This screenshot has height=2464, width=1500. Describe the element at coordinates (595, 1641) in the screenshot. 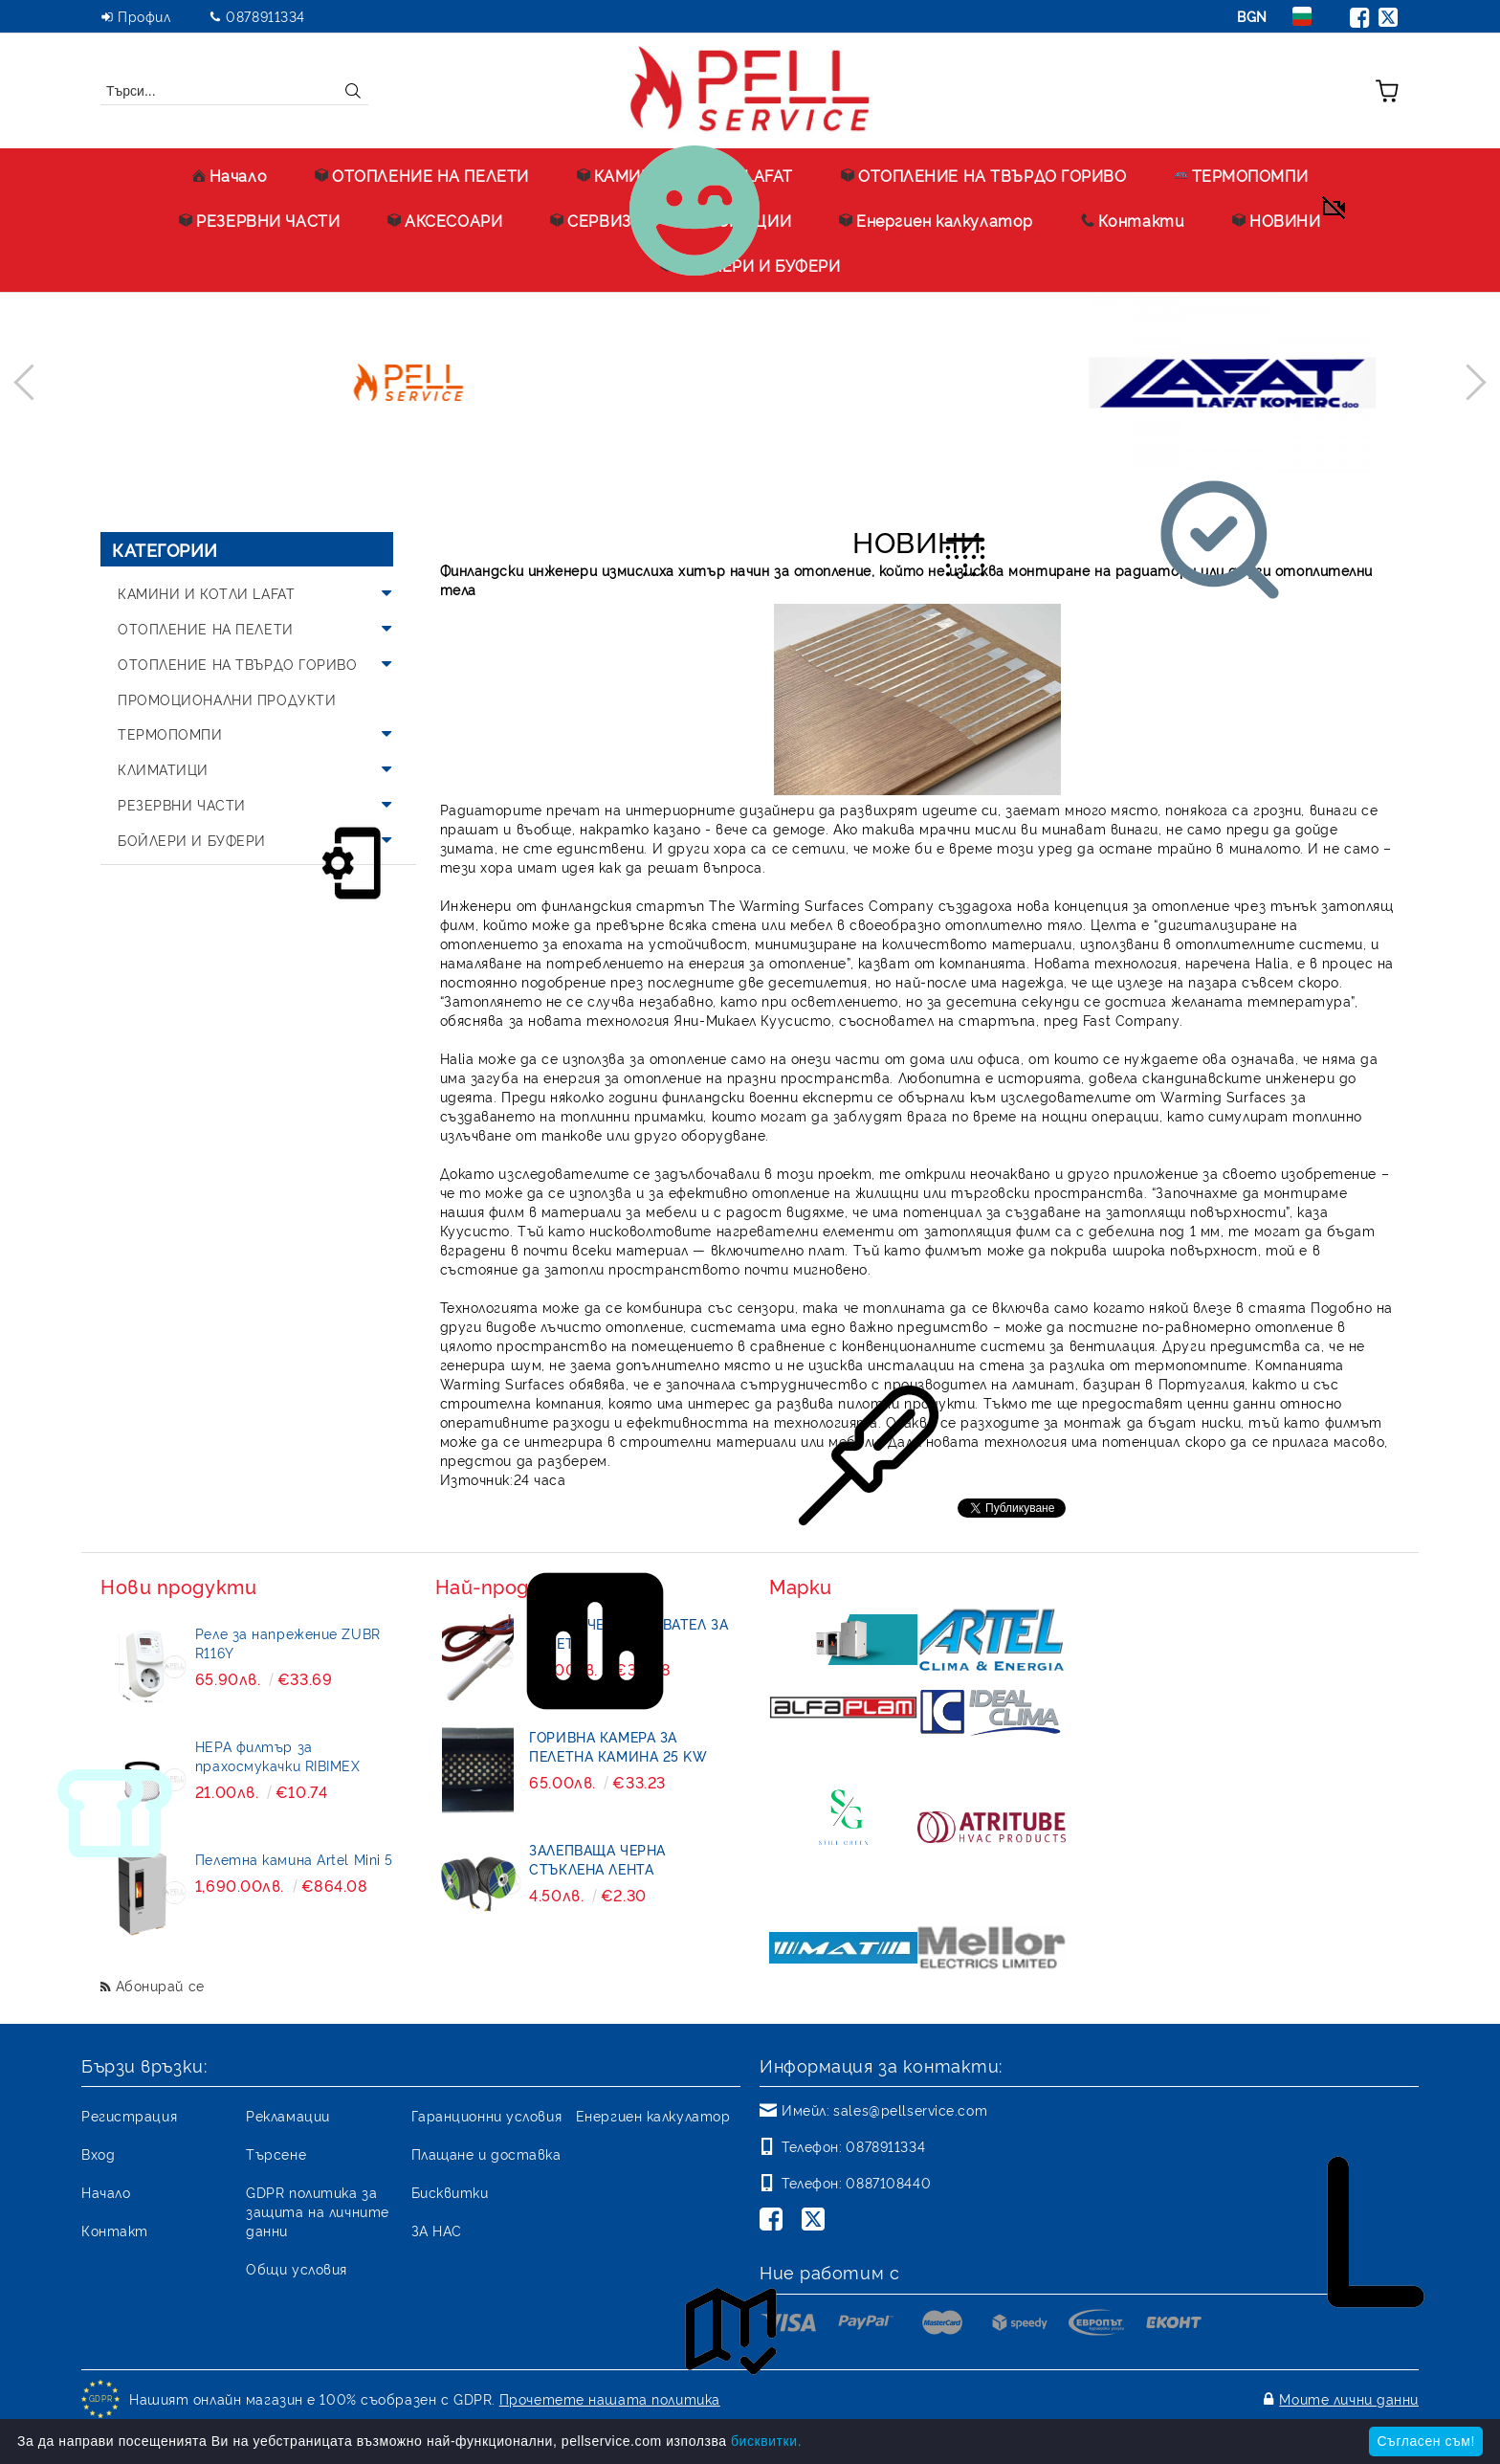

I see `view poll results` at that location.